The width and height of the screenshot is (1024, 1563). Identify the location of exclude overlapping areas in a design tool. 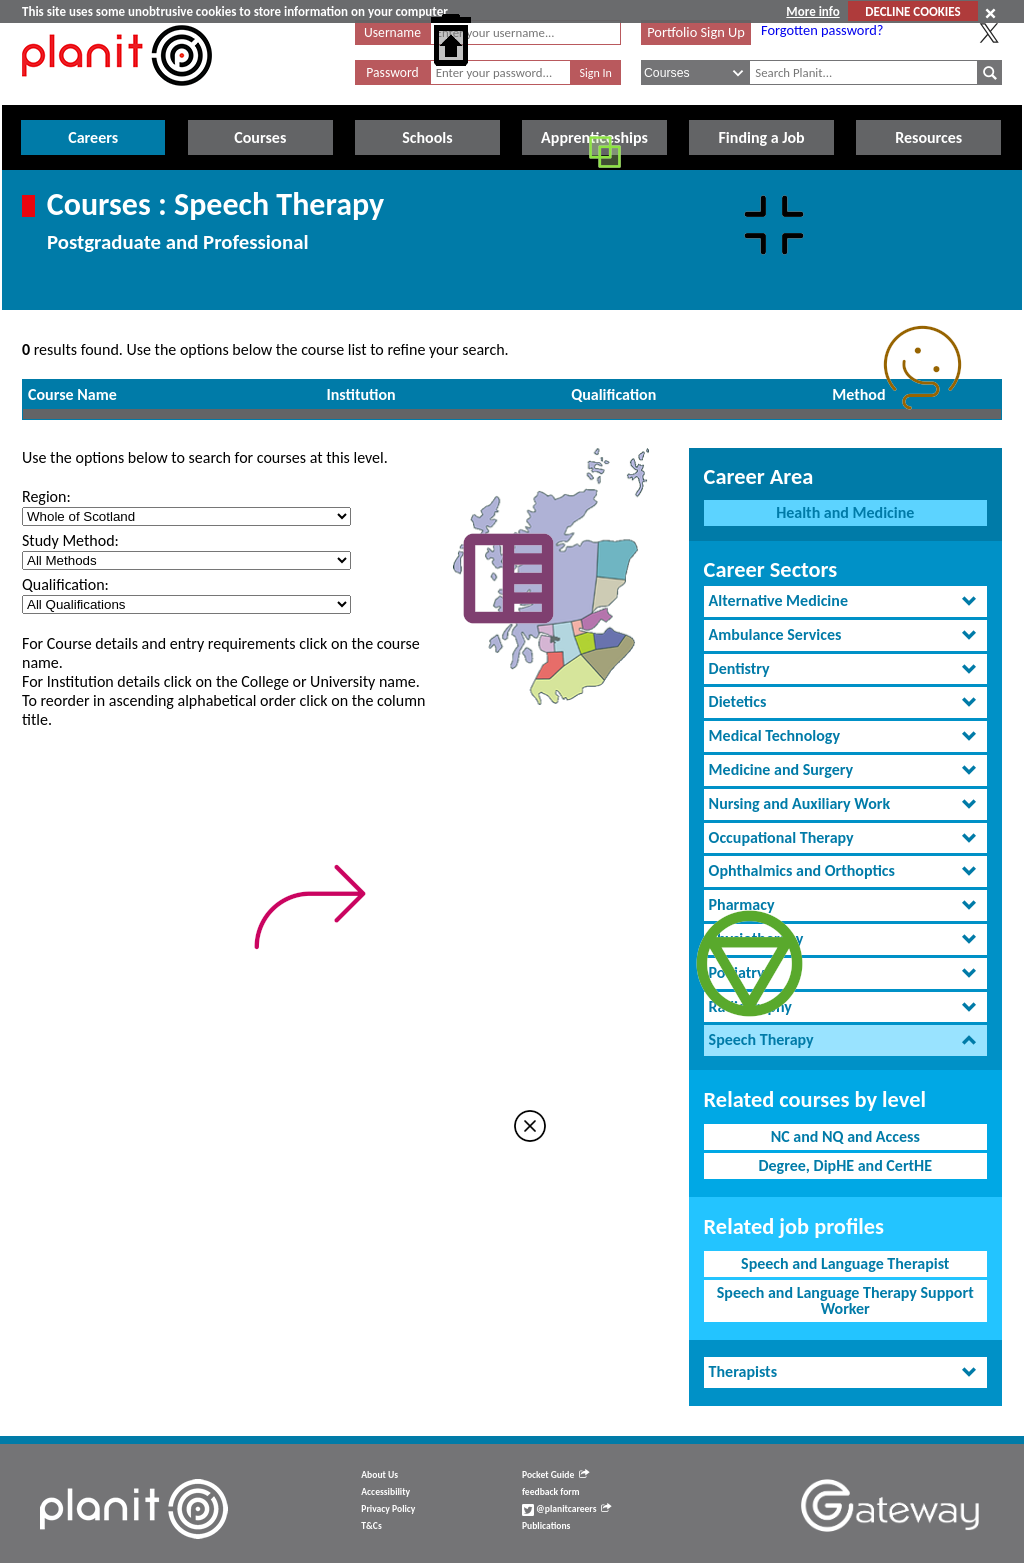
(605, 152).